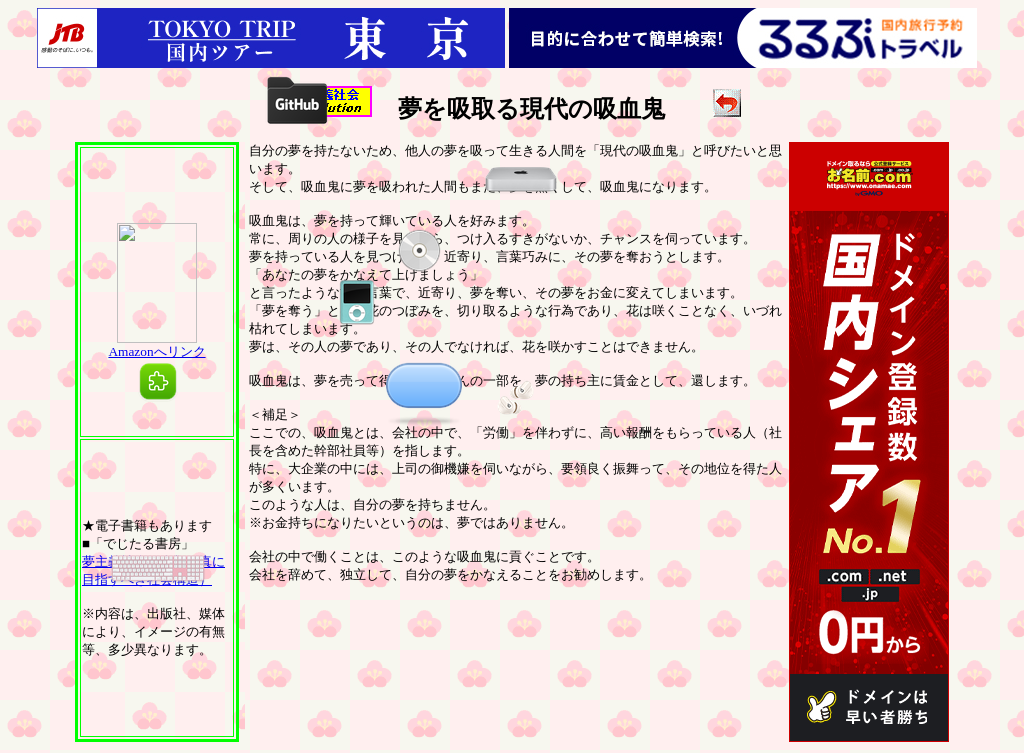  What do you see at coordinates (158, 568) in the screenshot?
I see `connect a bluetooth keyboard` at bounding box center [158, 568].